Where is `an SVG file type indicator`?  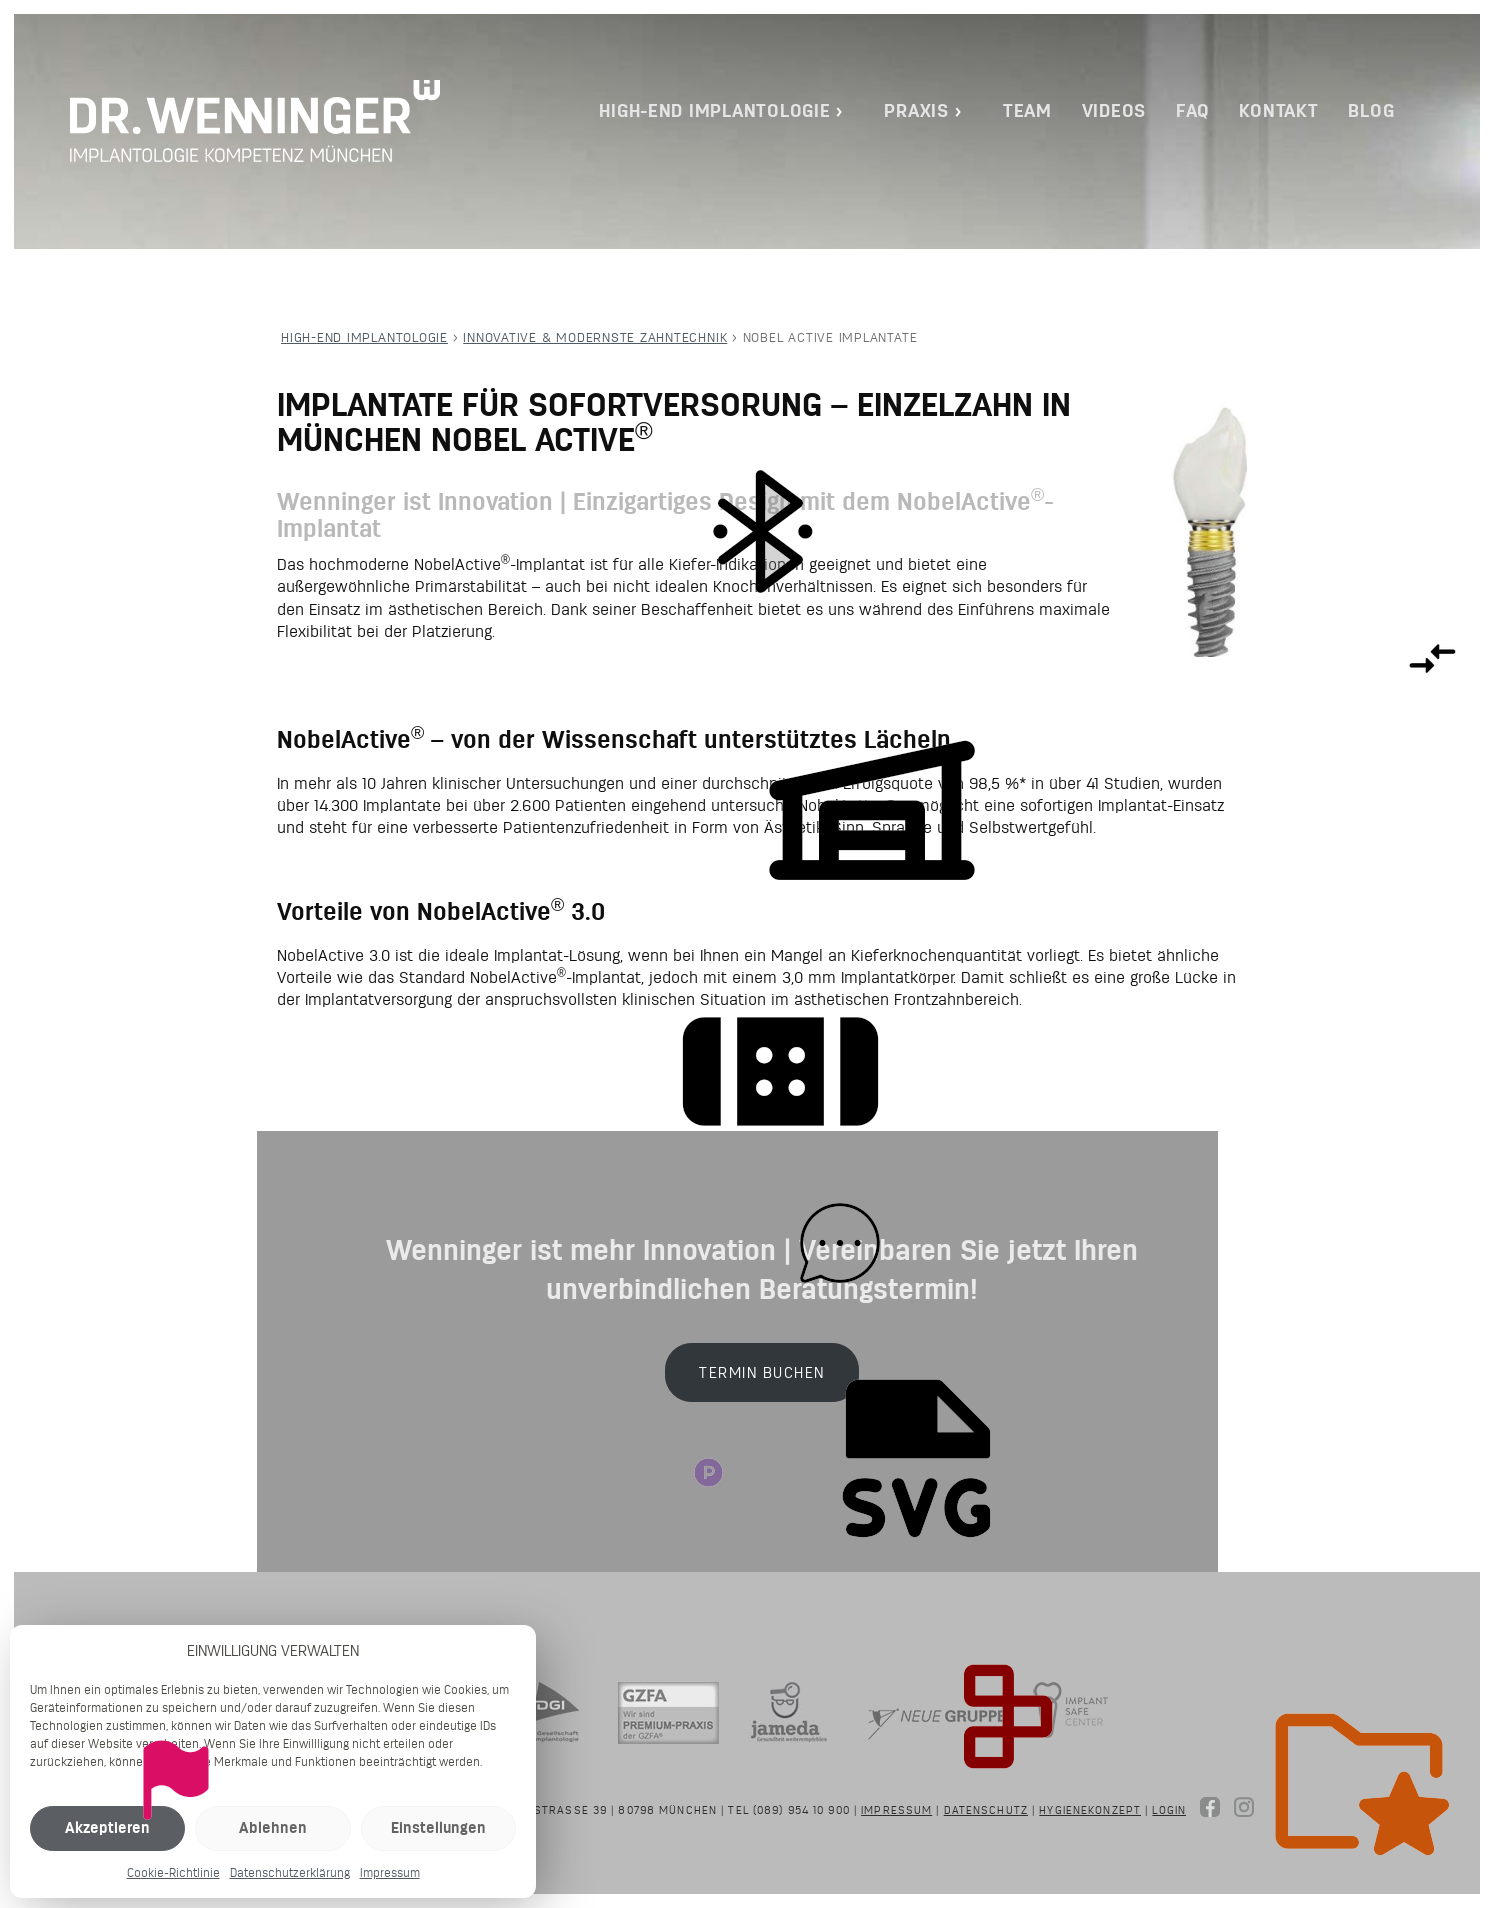
an SVG file type indicator is located at coordinates (918, 1465).